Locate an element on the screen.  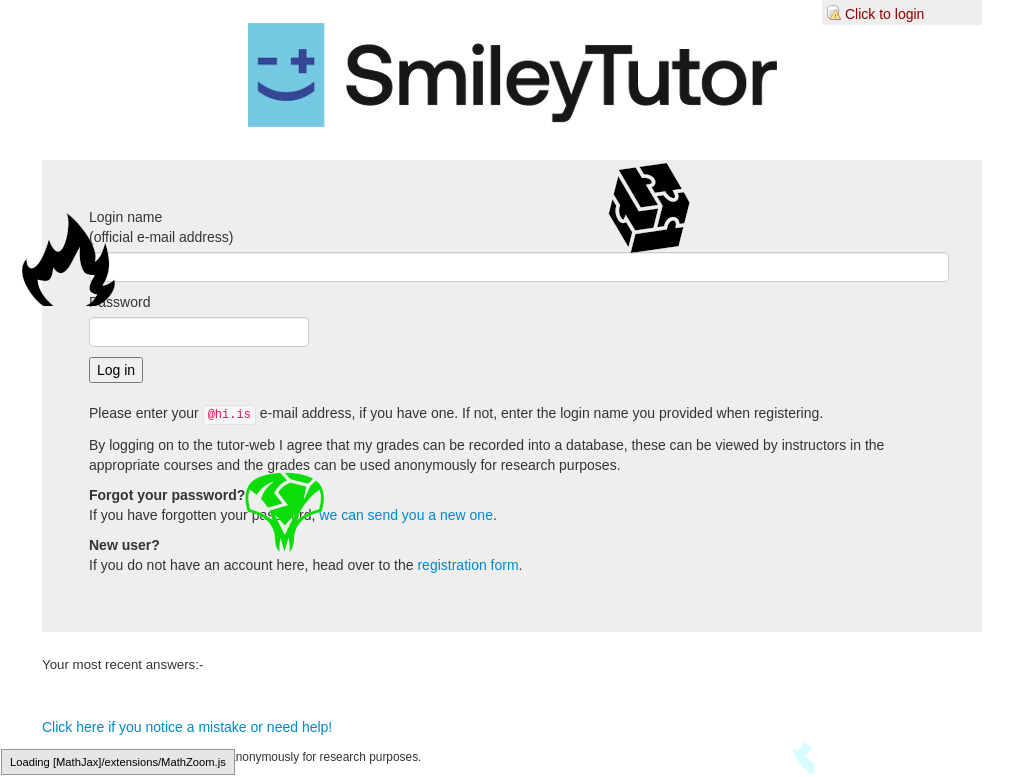
enemy defeated or kill count indicator is located at coordinates (284, 511).